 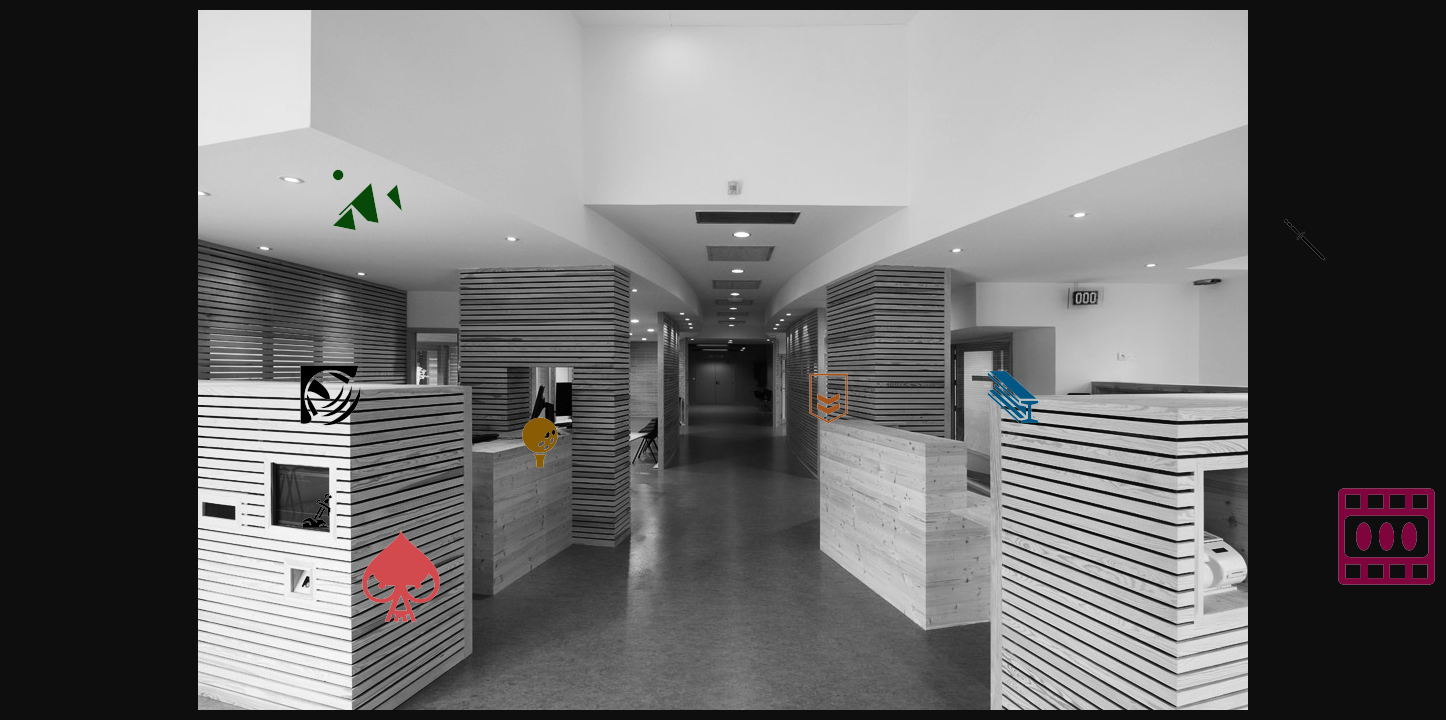 What do you see at coordinates (1386, 536) in the screenshot?
I see `view video or film content` at bounding box center [1386, 536].